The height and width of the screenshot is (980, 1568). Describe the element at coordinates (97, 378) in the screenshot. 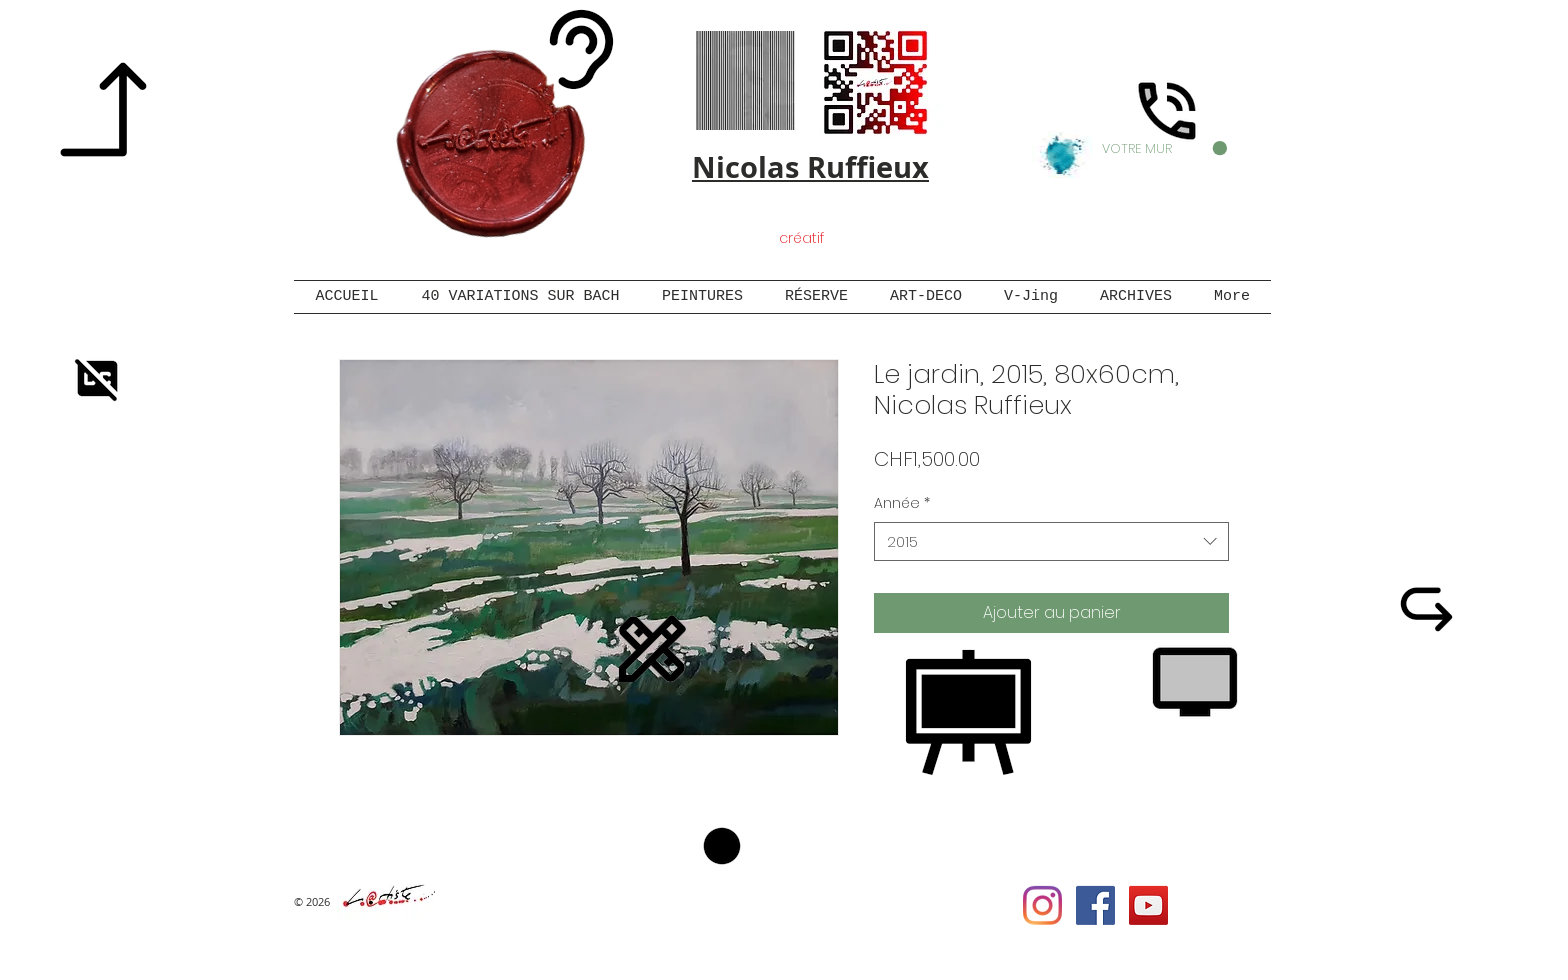

I see `closed captions are disabled` at that location.